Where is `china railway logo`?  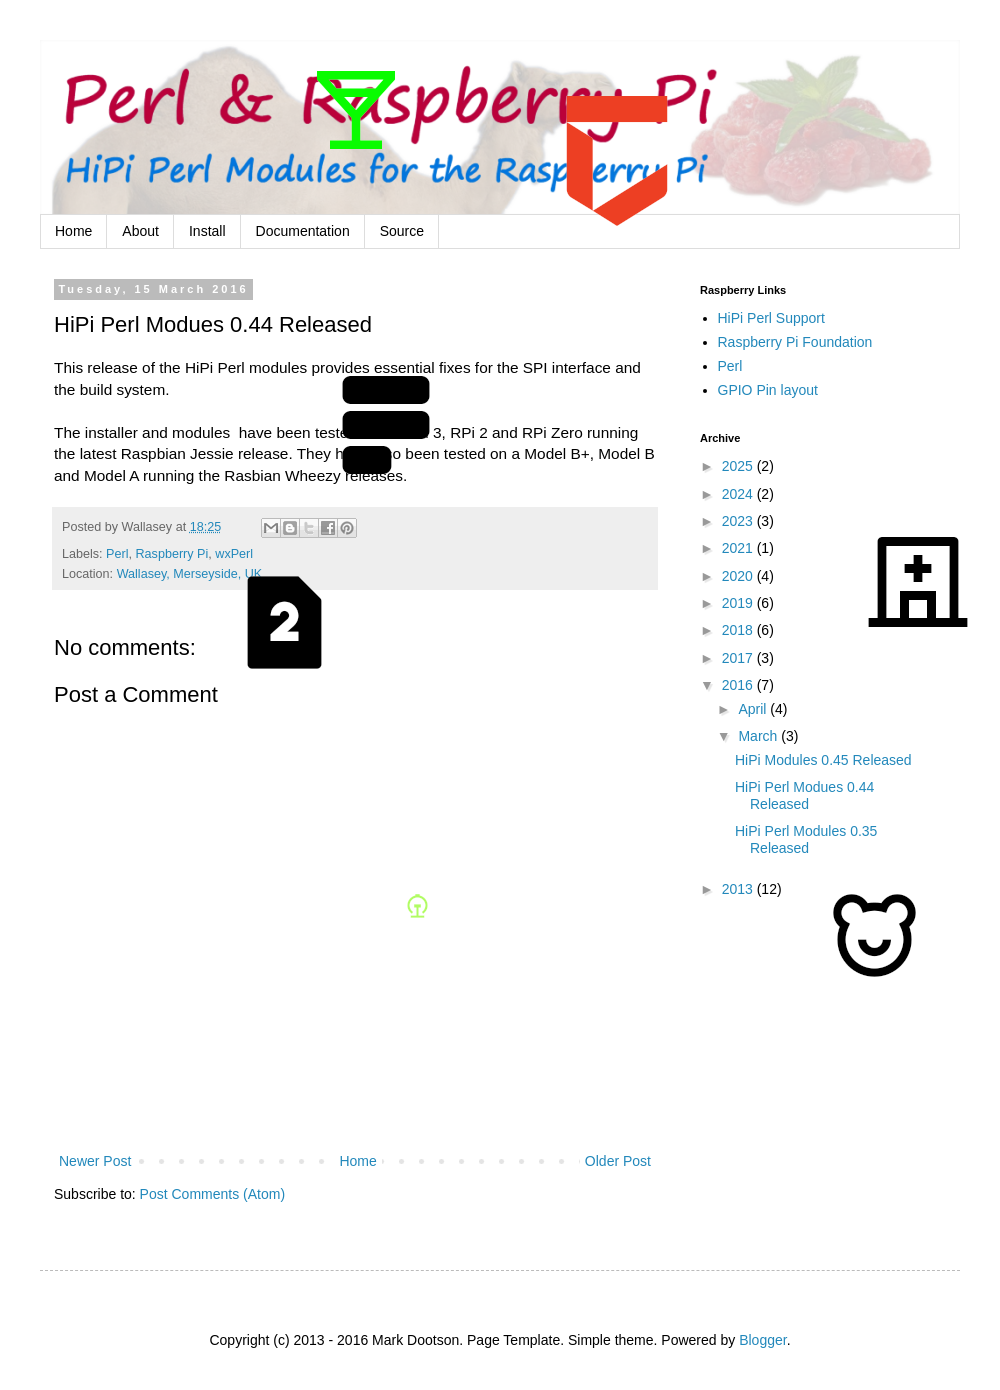
china railway logo is located at coordinates (417, 906).